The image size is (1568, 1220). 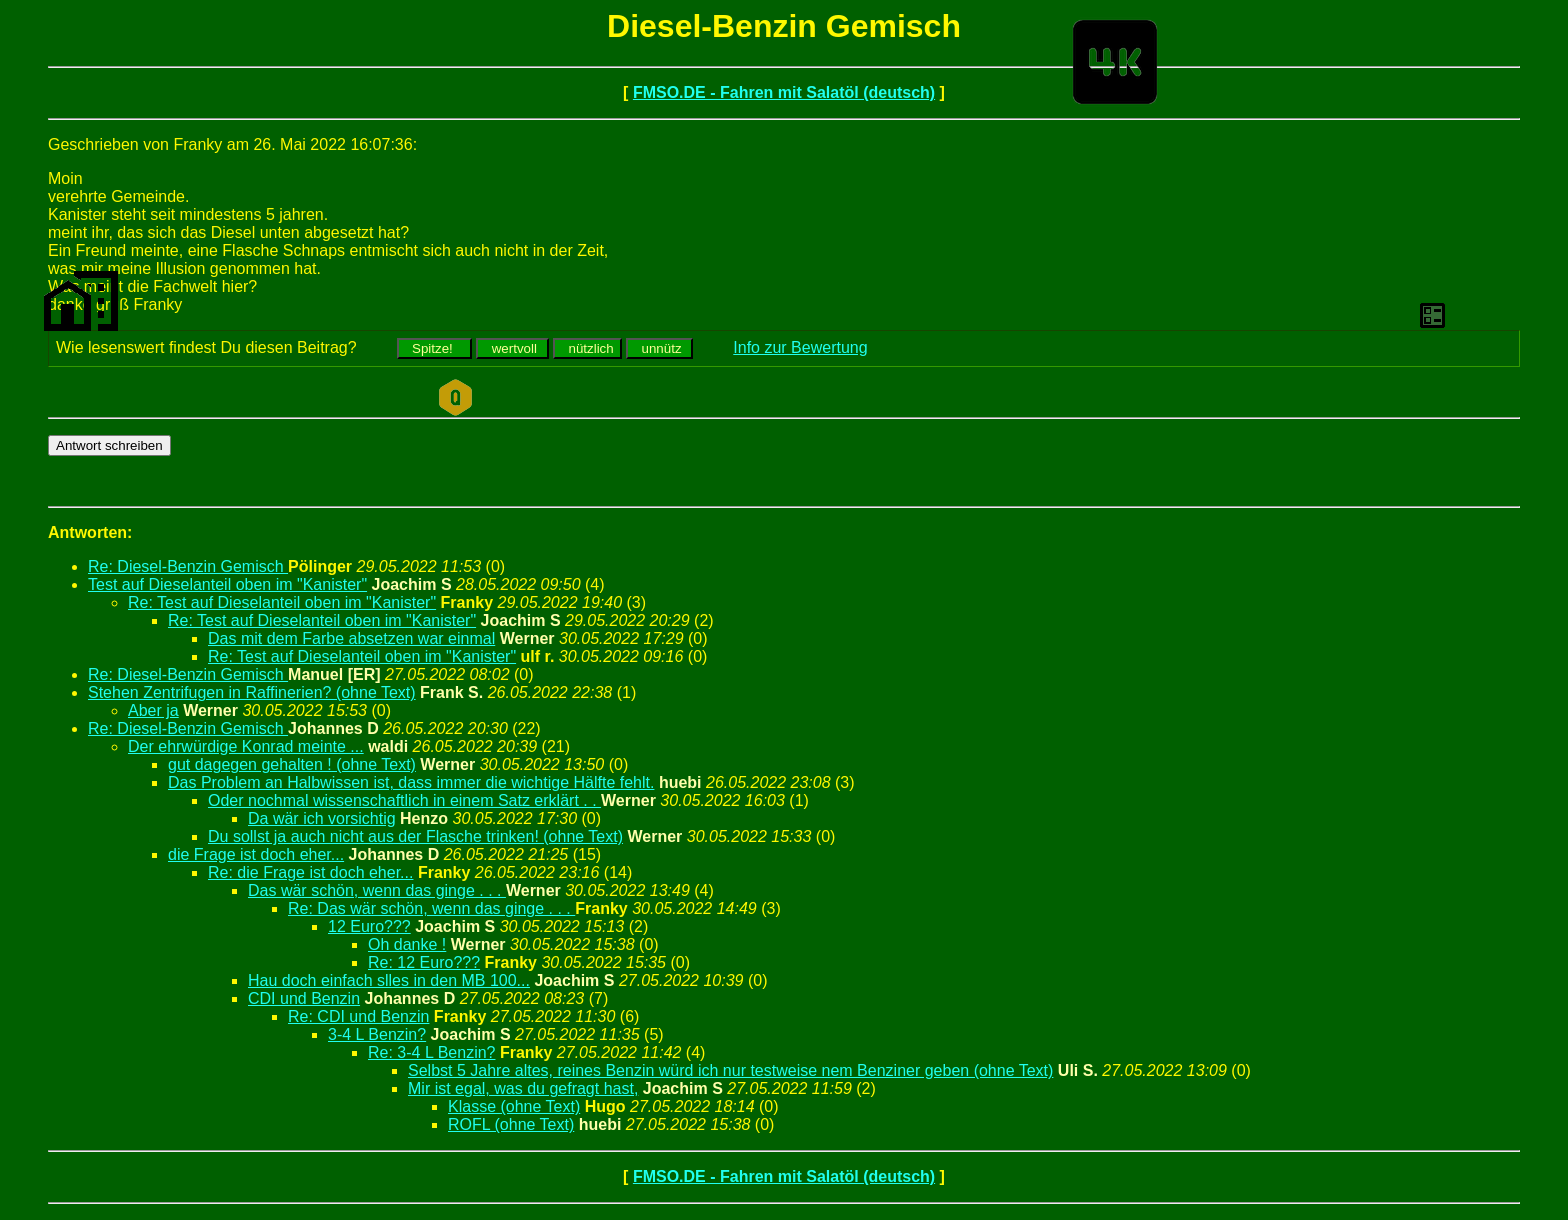 I want to click on app icon or logo featuring the letter Q, so click(x=455, y=397).